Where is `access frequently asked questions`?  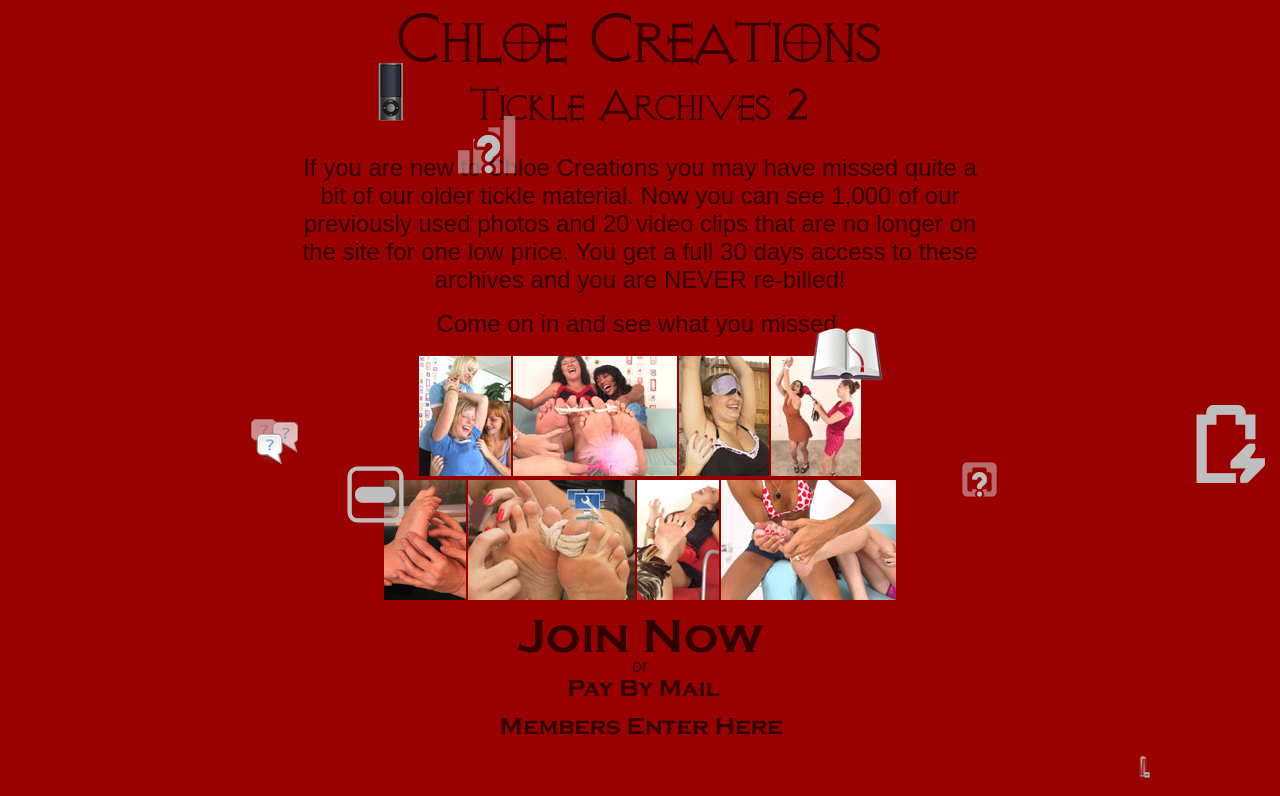
access frequently asked questions is located at coordinates (274, 441).